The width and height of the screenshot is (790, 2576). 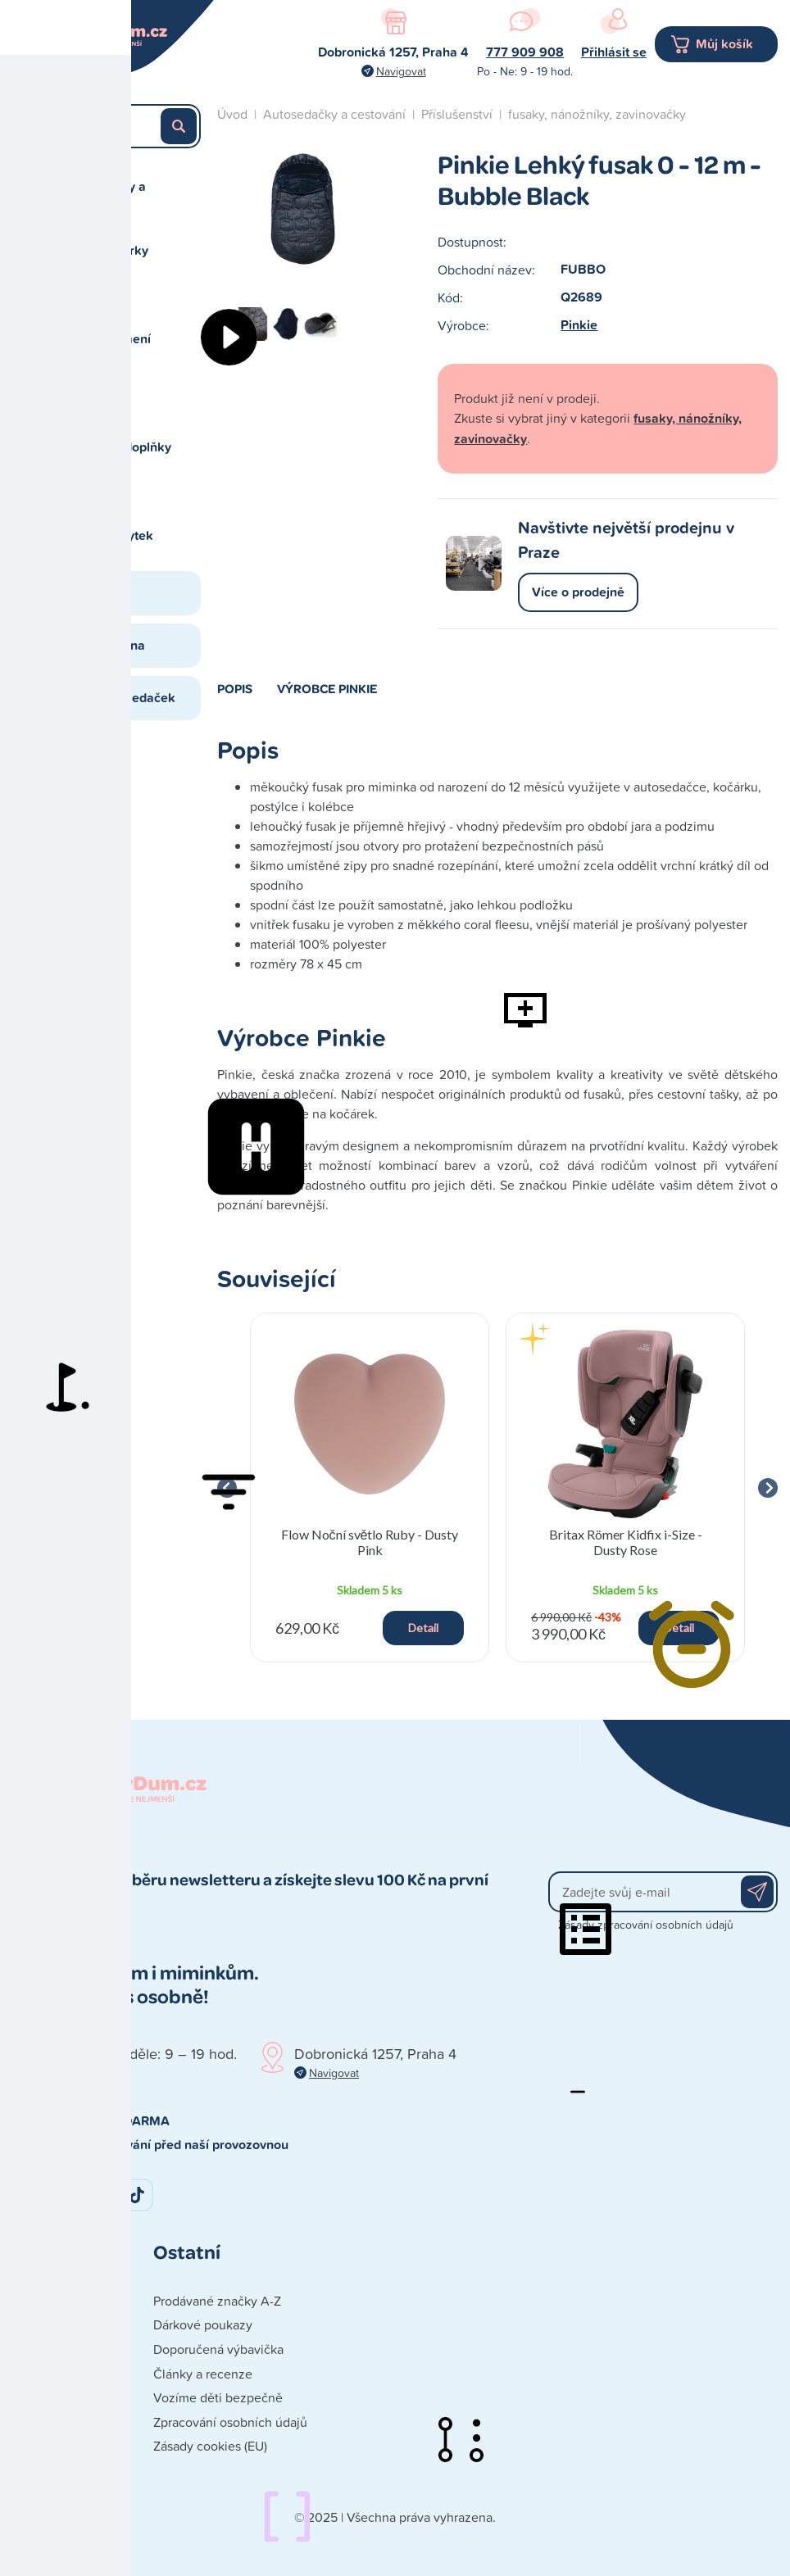 What do you see at coordinates (692, 1644) in the screenshot?
I see `remove or delete an alarm` at bounding box center [692, 1644].